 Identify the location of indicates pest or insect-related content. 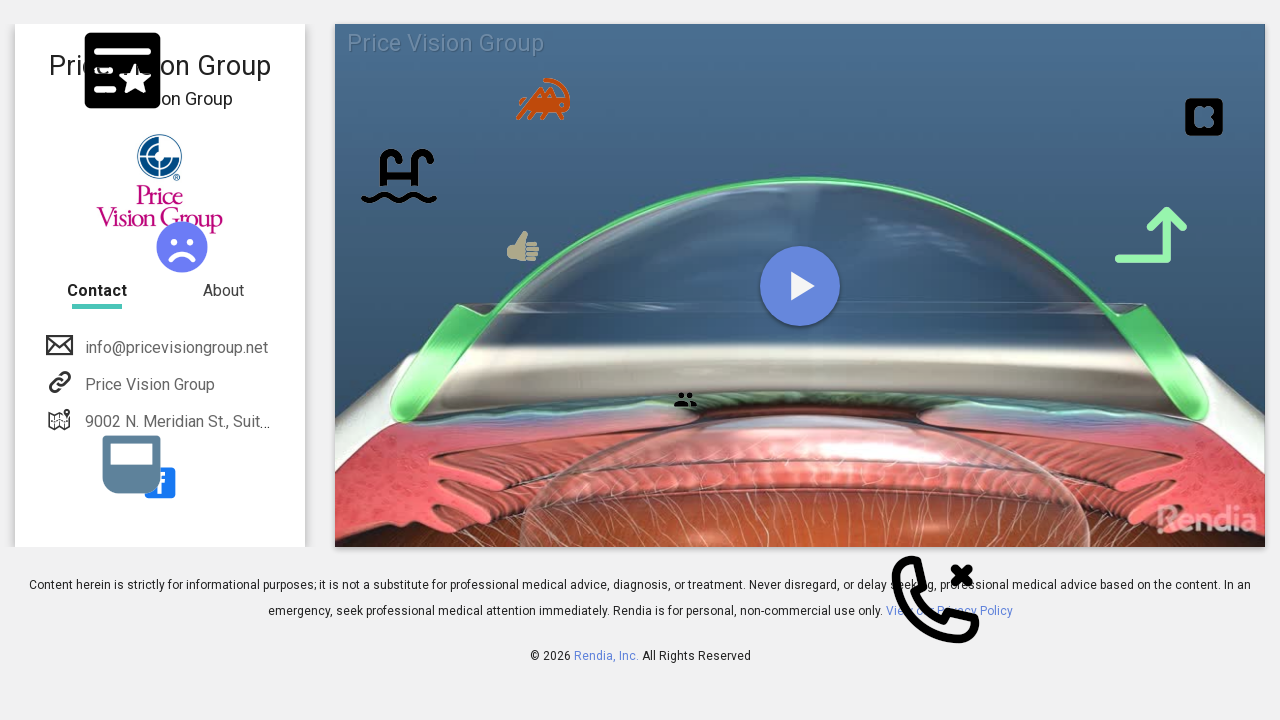
(543, 99).